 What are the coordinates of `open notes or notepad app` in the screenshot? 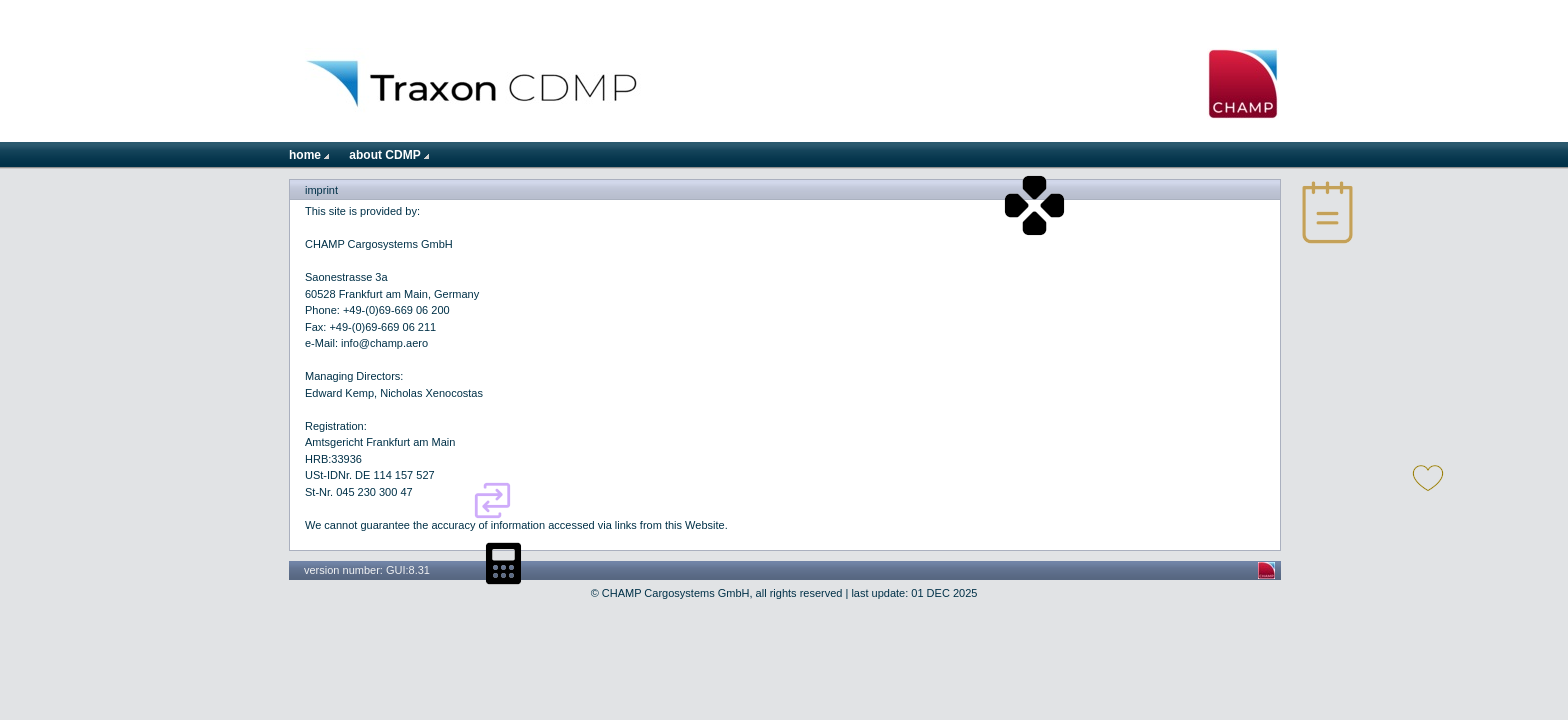 It's located at (1327, 213).